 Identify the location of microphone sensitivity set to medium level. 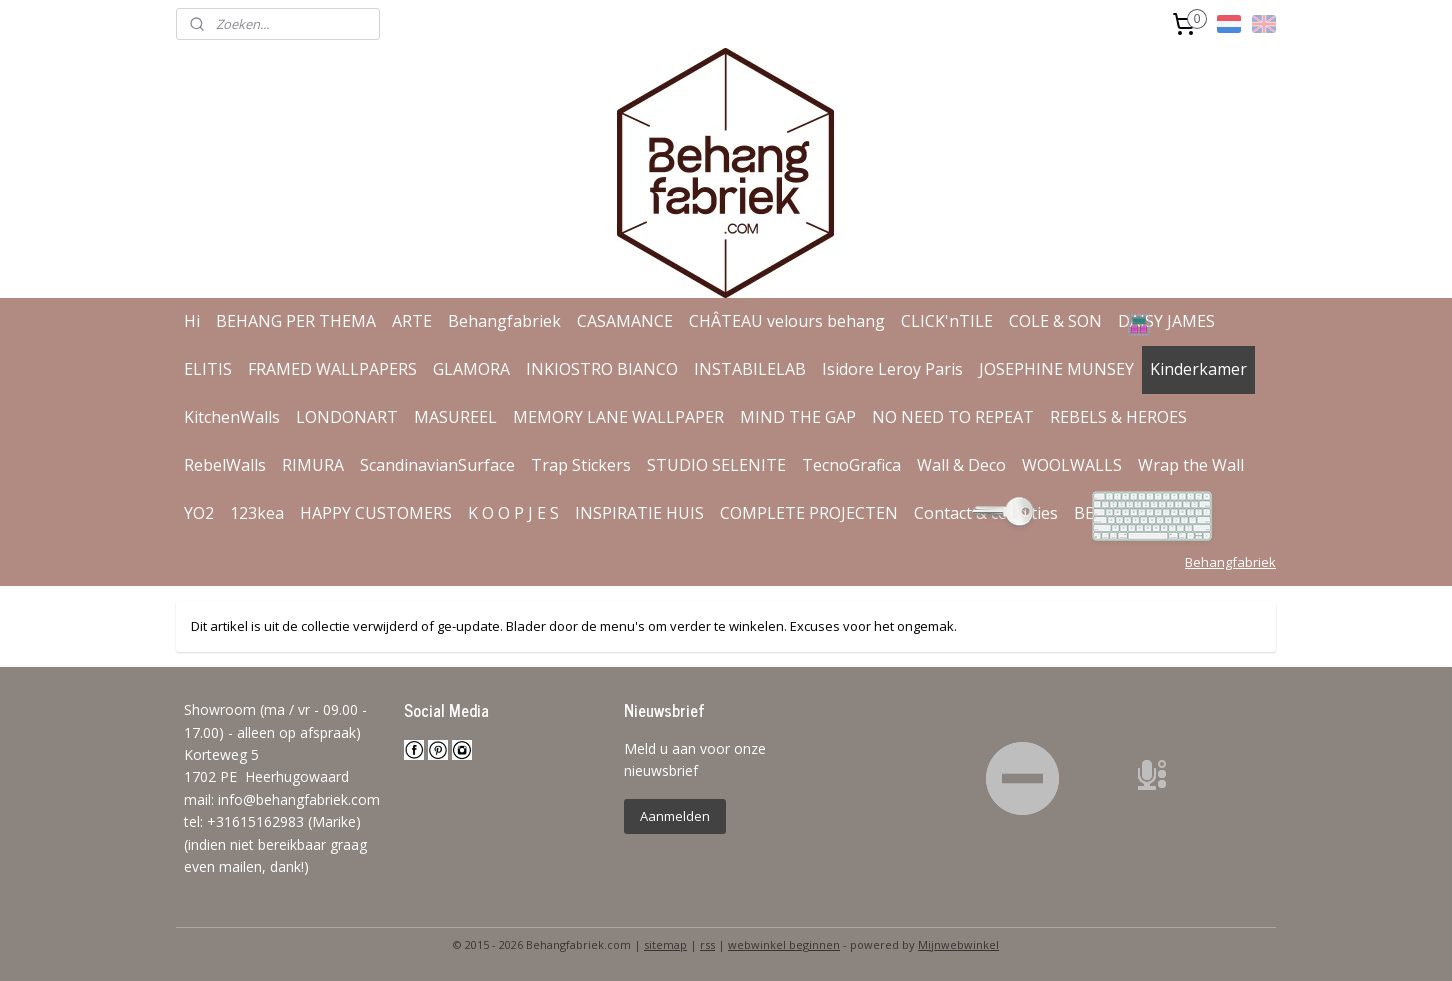
(1152, 774).